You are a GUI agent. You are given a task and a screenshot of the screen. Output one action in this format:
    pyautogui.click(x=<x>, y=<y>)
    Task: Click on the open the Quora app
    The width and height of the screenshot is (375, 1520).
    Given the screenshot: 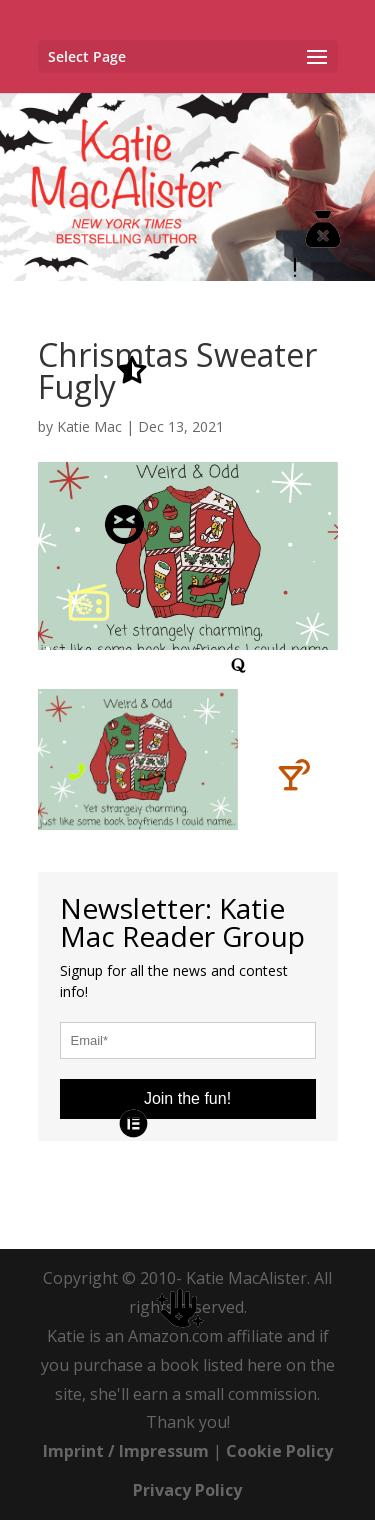 What is the action you would take?
    pyautogui.click(x=238, y=665)
    